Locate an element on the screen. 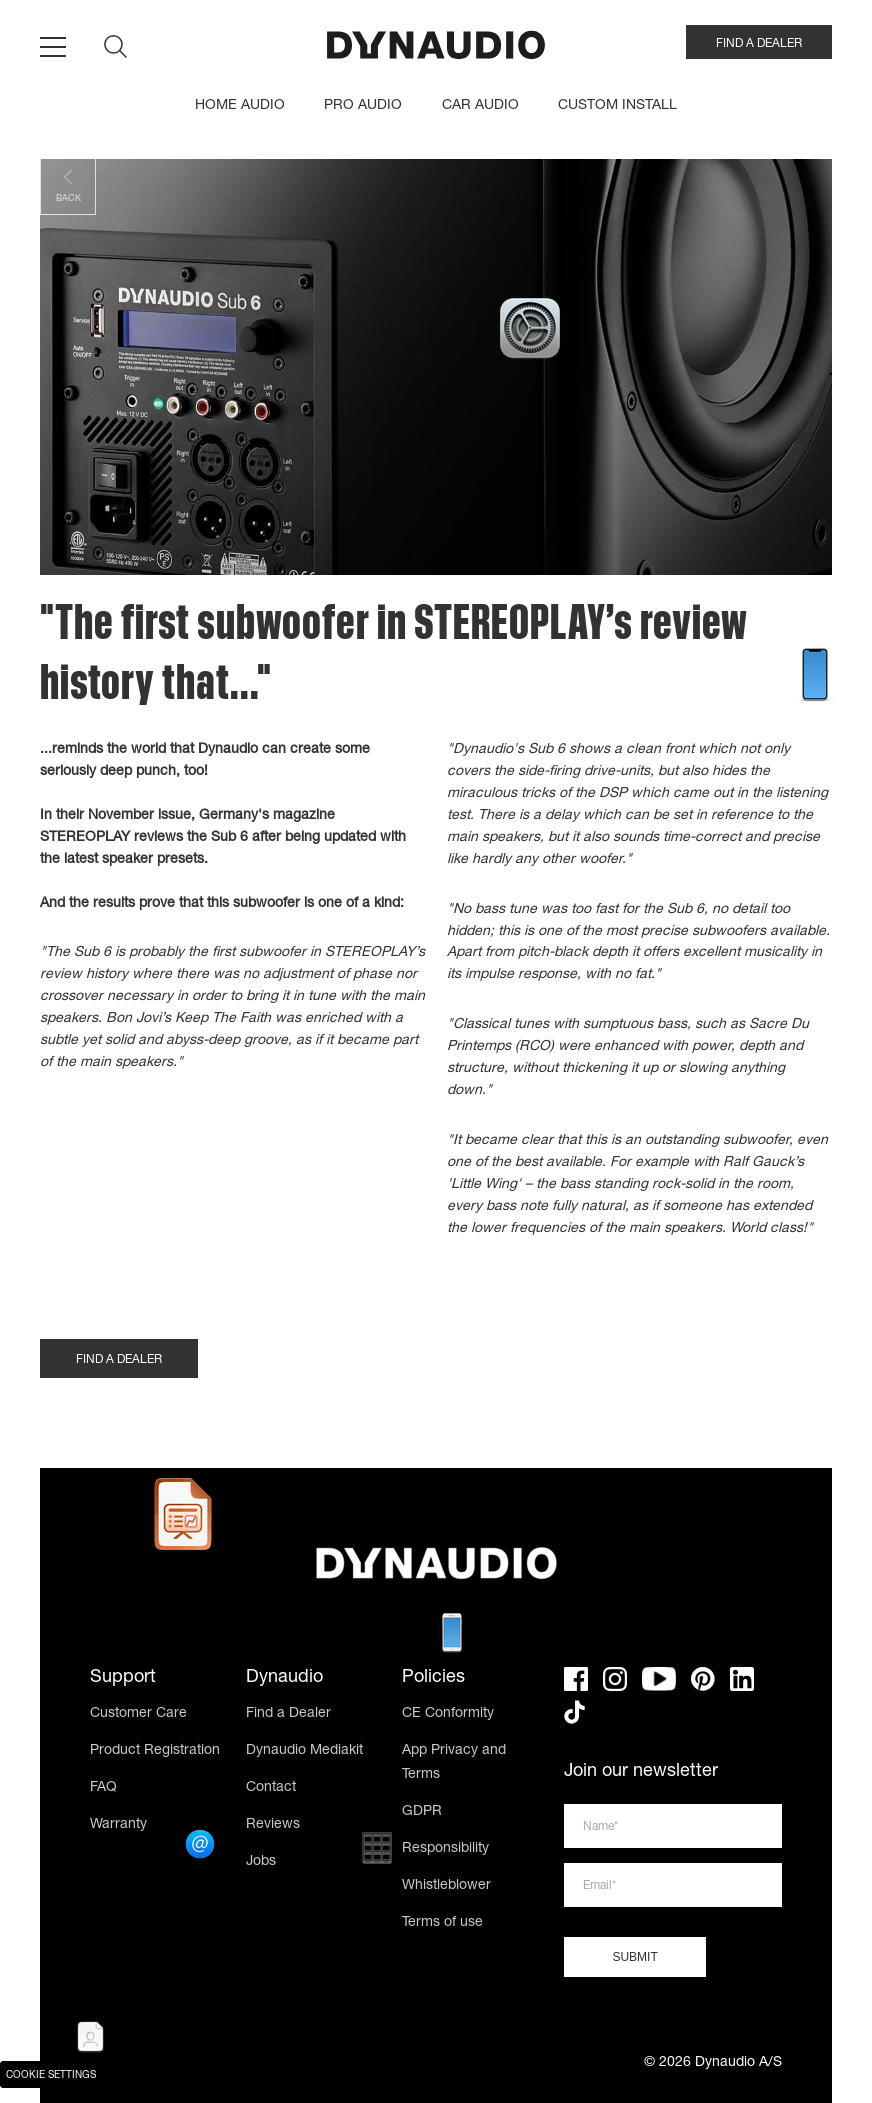 This screenshot has width=872, height=2103. open a libreoffice impress presentation template is located at coordinates (183, 1514).